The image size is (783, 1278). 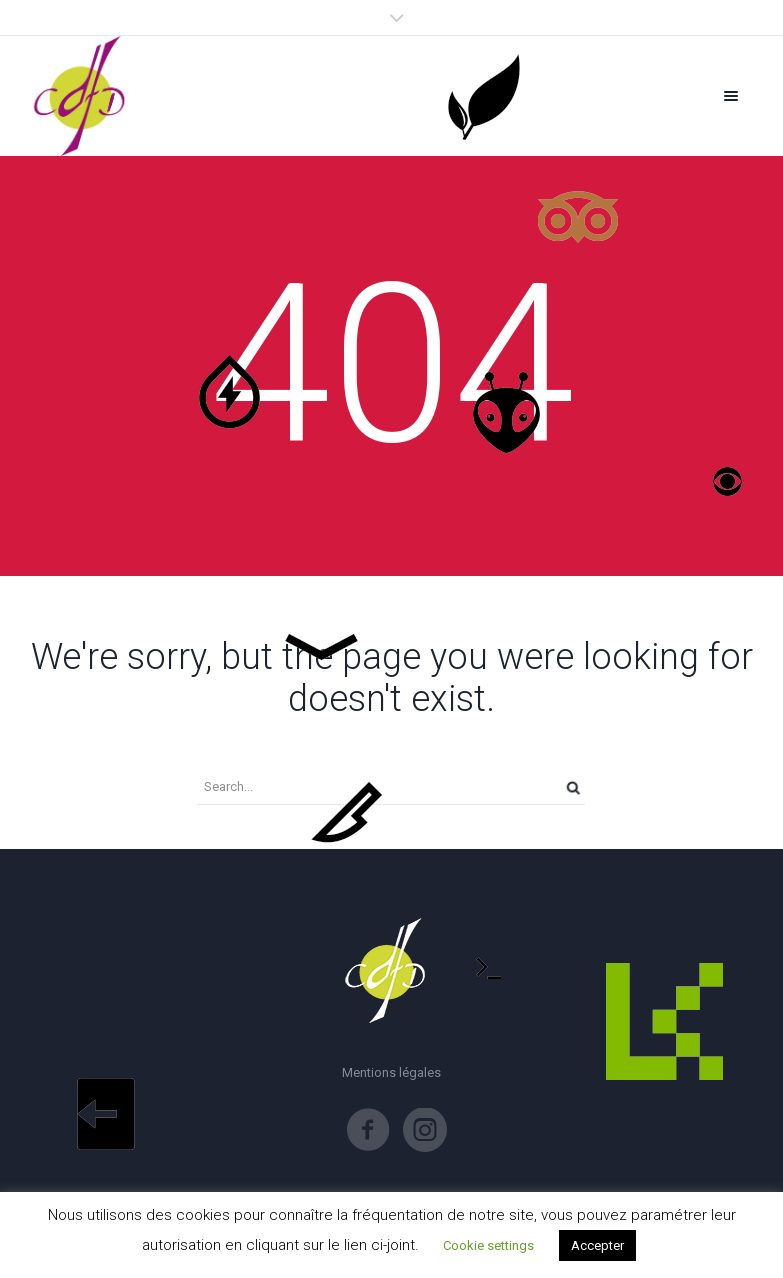 What do you see at coordinates (321, 645) in the screenshot?
I see `expand to show more content` at bounding box center [321, 645].